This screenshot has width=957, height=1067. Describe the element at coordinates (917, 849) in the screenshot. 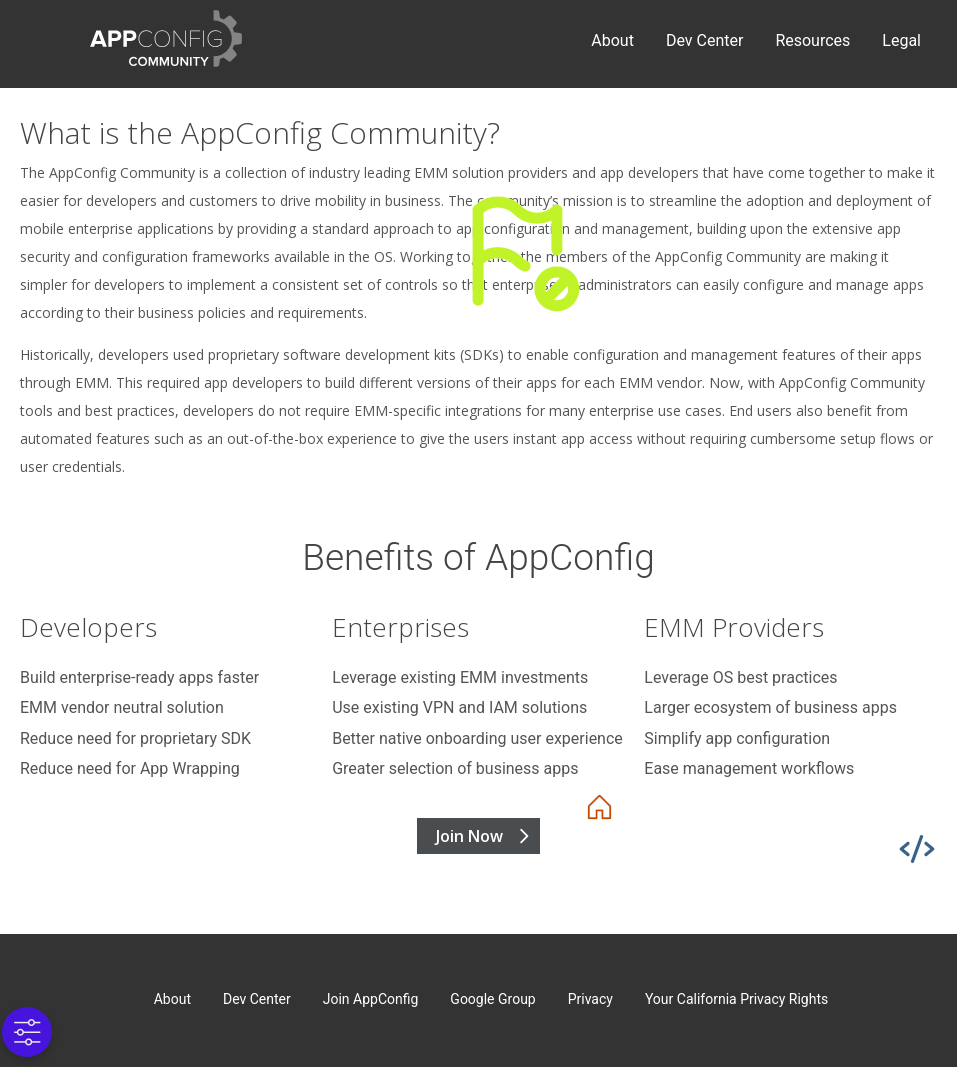

I see `view or edit source code` at that location.